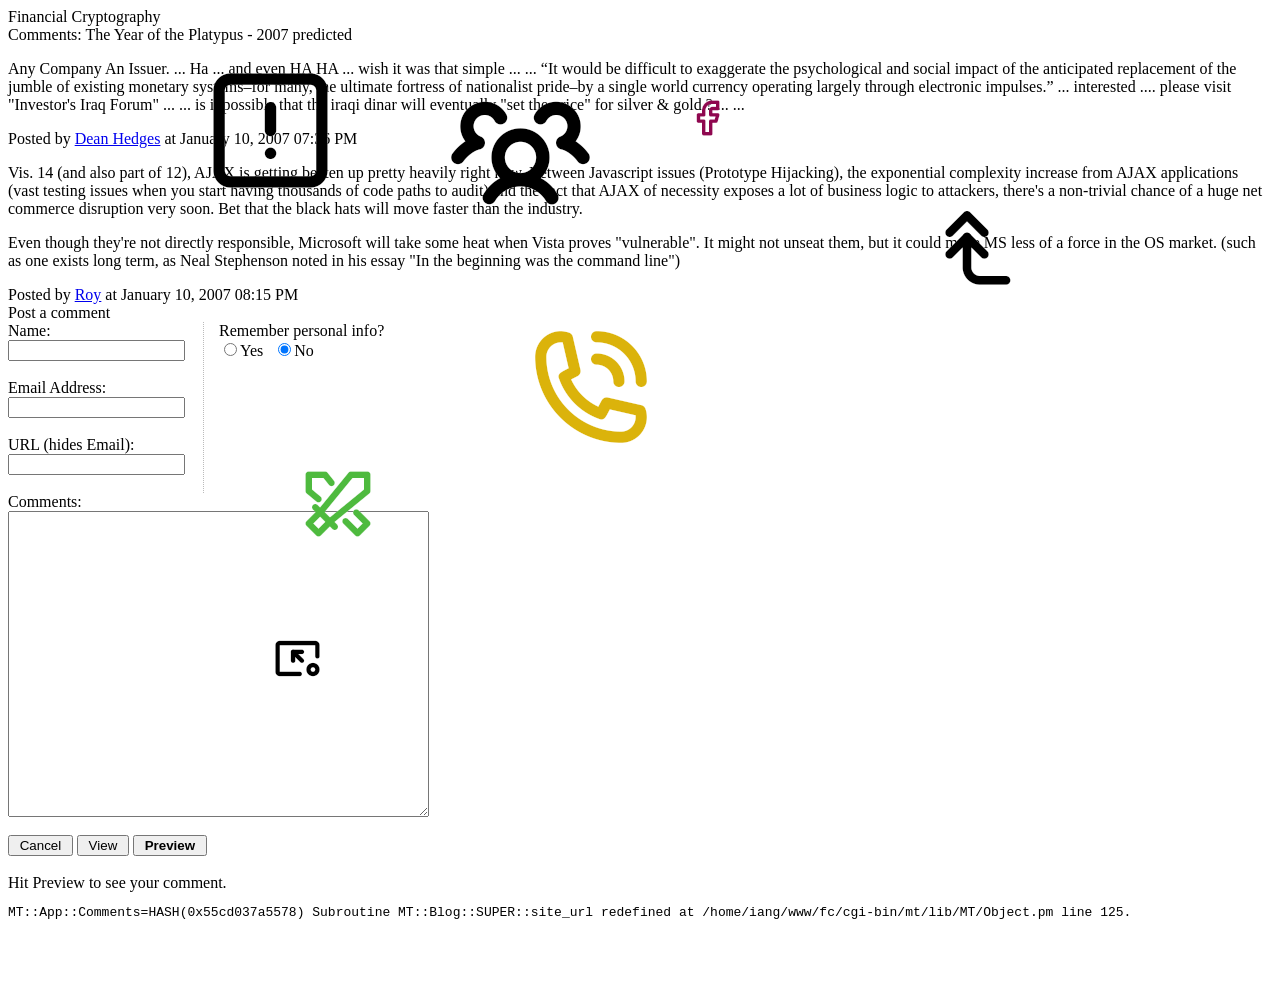  Describe the element at coordinates (297, 658) in the screenshot. I see `pin item to the end of a list` at that location.